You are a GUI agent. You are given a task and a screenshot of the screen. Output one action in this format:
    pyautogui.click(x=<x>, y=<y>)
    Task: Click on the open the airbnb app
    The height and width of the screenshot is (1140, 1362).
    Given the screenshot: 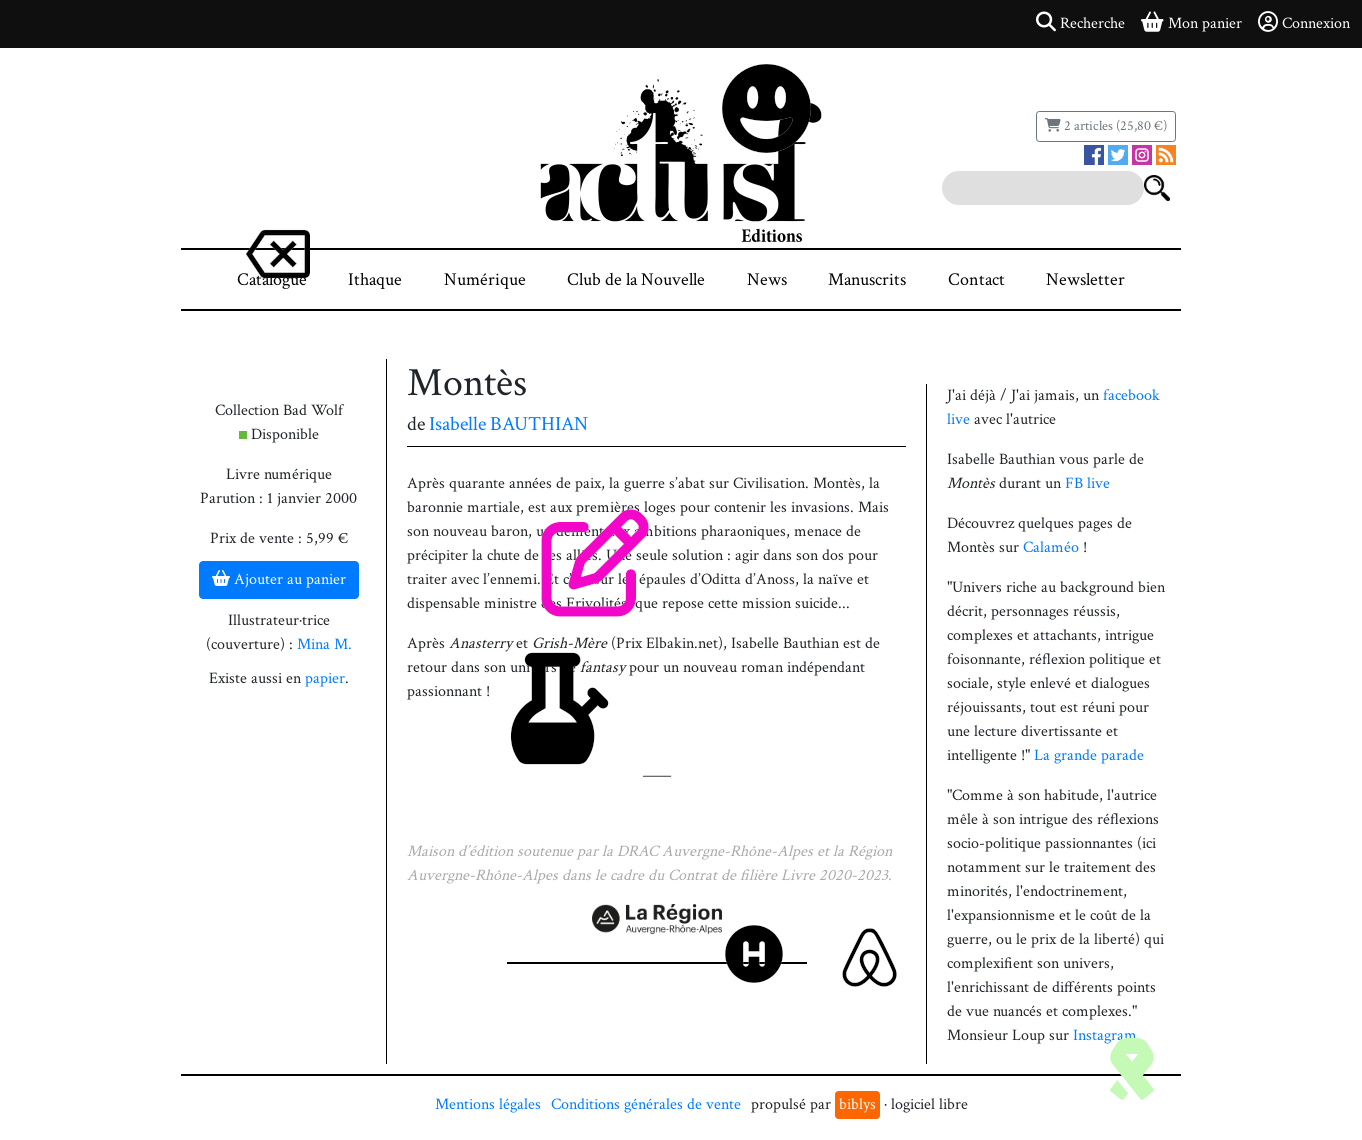 What is the action you would take?
    pyautogui.click(x=869, y=957)
    